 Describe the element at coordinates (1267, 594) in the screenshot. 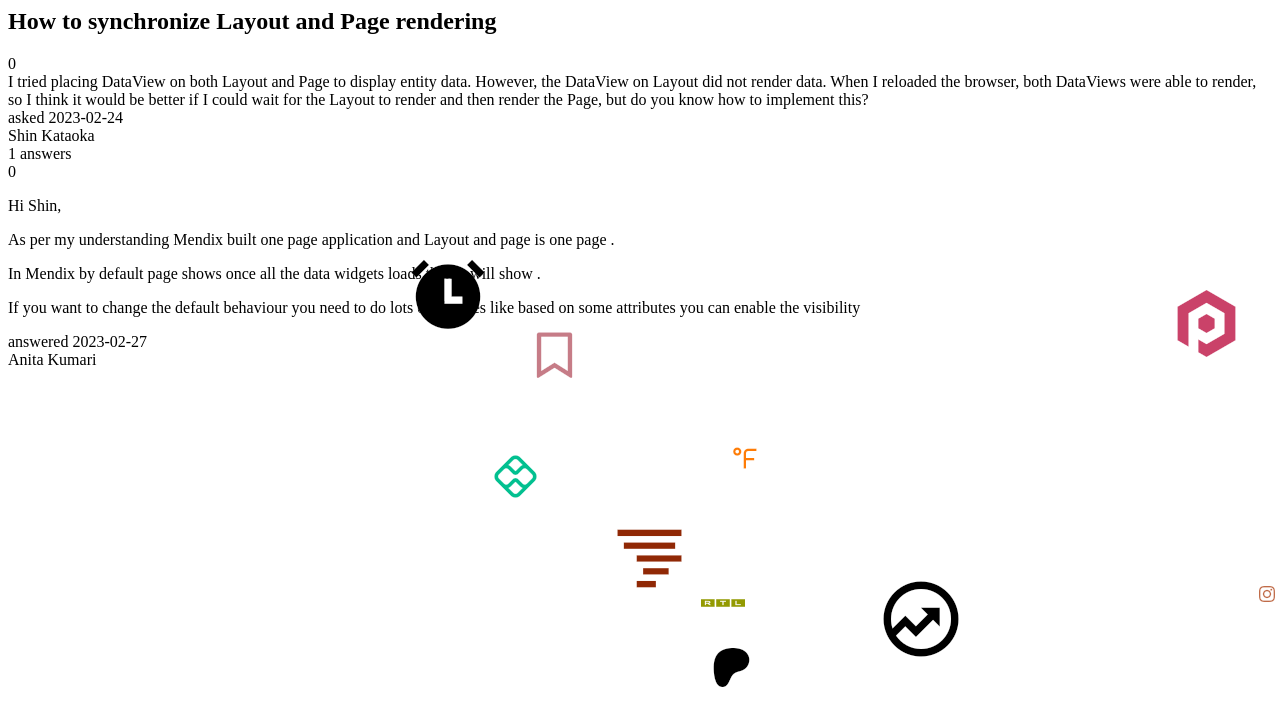

I see `open the Instagram app` at that location.